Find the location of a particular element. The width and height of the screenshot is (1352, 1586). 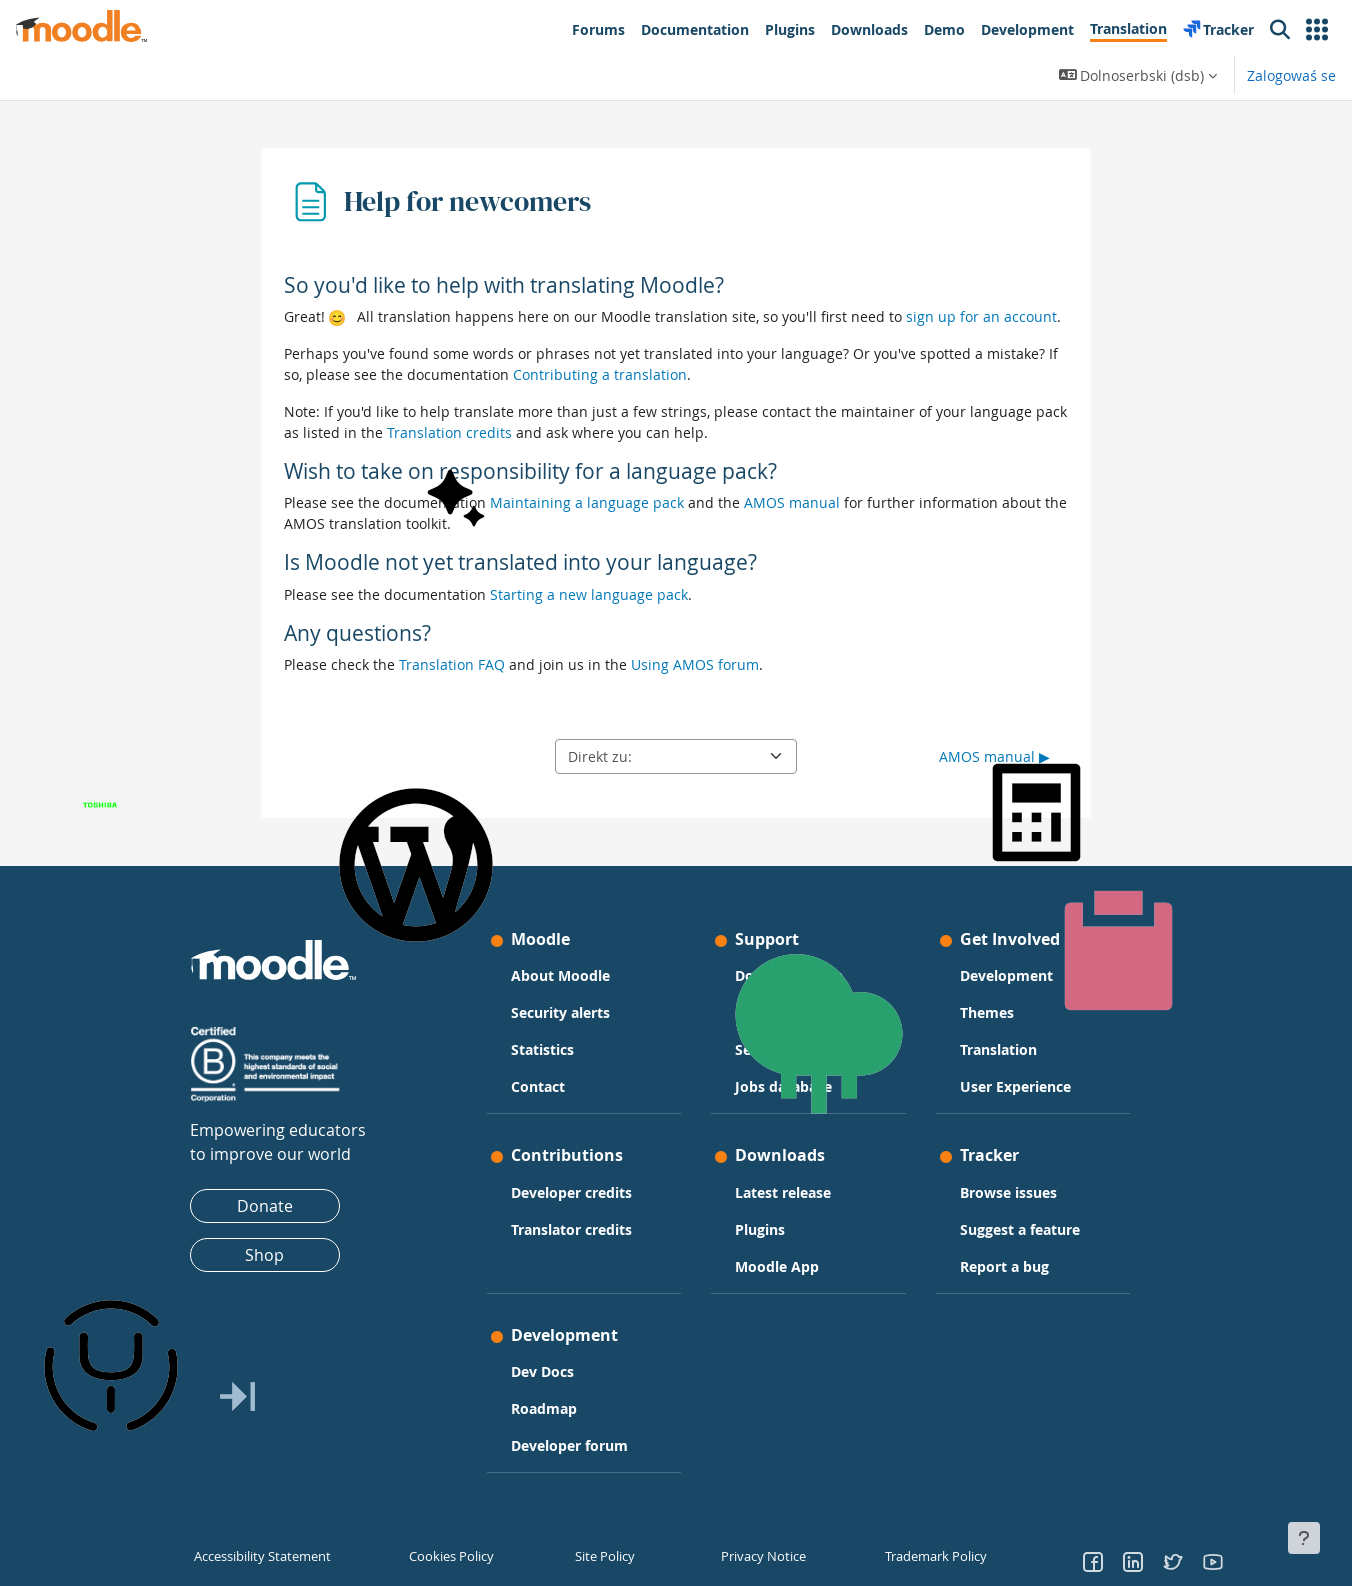

open calculator app is located at coordinates (1036, 812).